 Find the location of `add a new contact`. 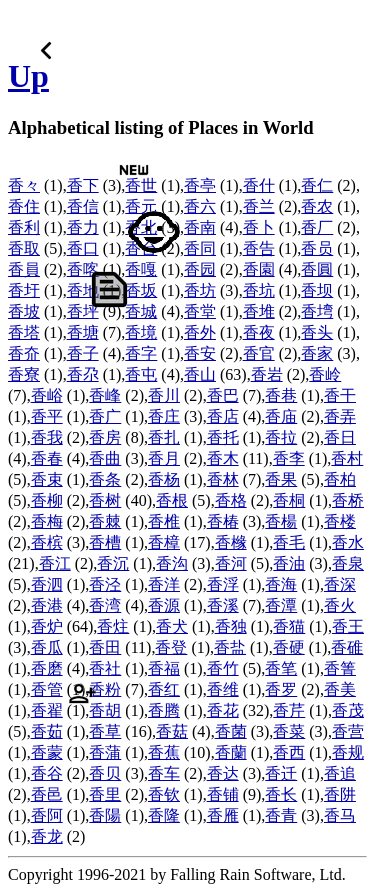

add a new contact is located at coordinates (82, 693).